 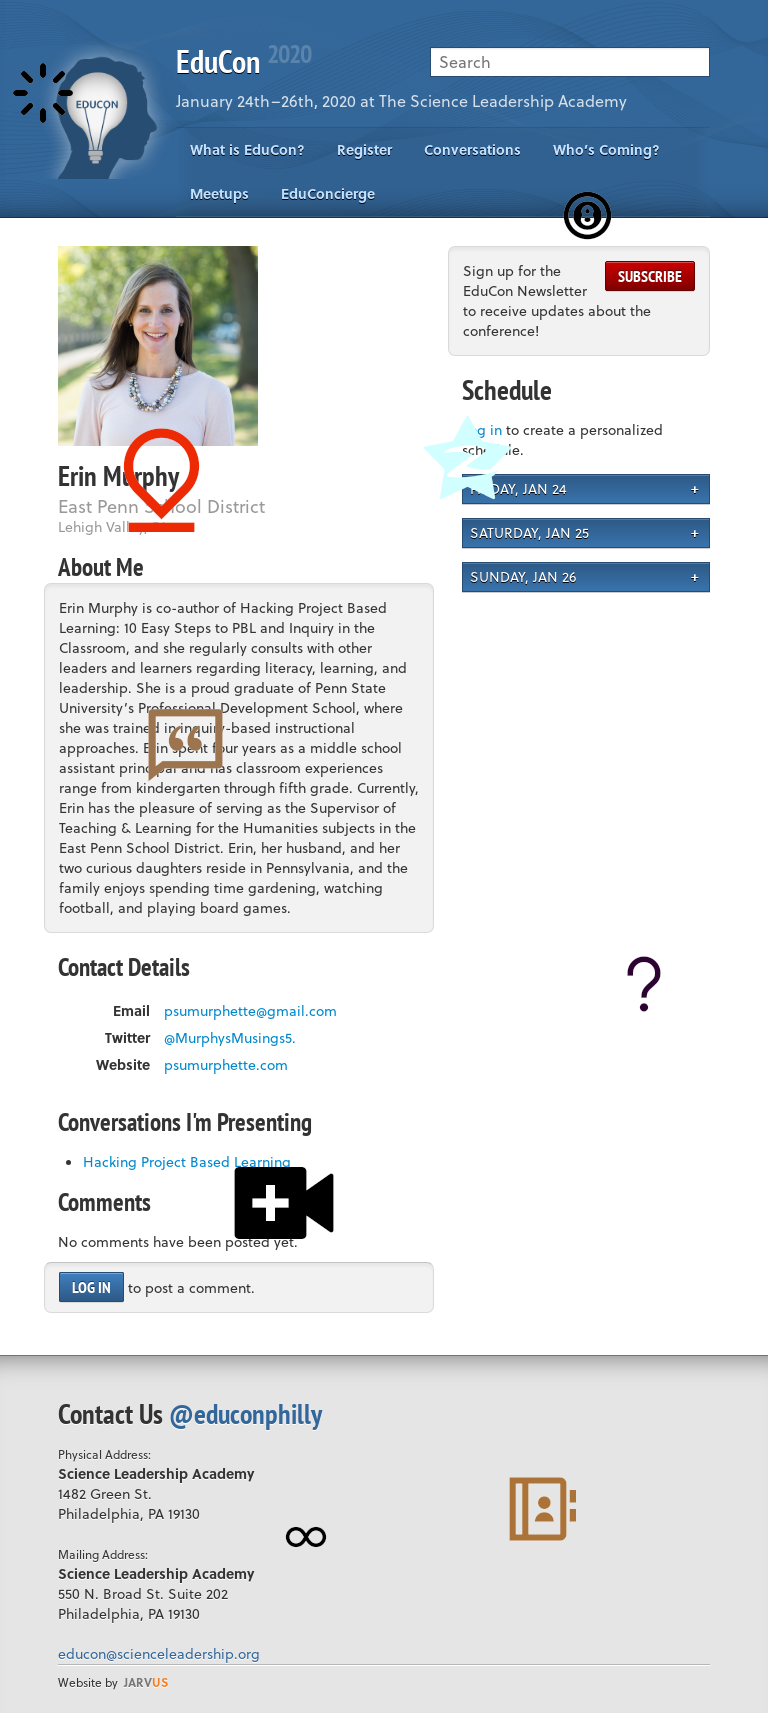 I want to click on access billiards or pool game, so click(x=587, y=215).